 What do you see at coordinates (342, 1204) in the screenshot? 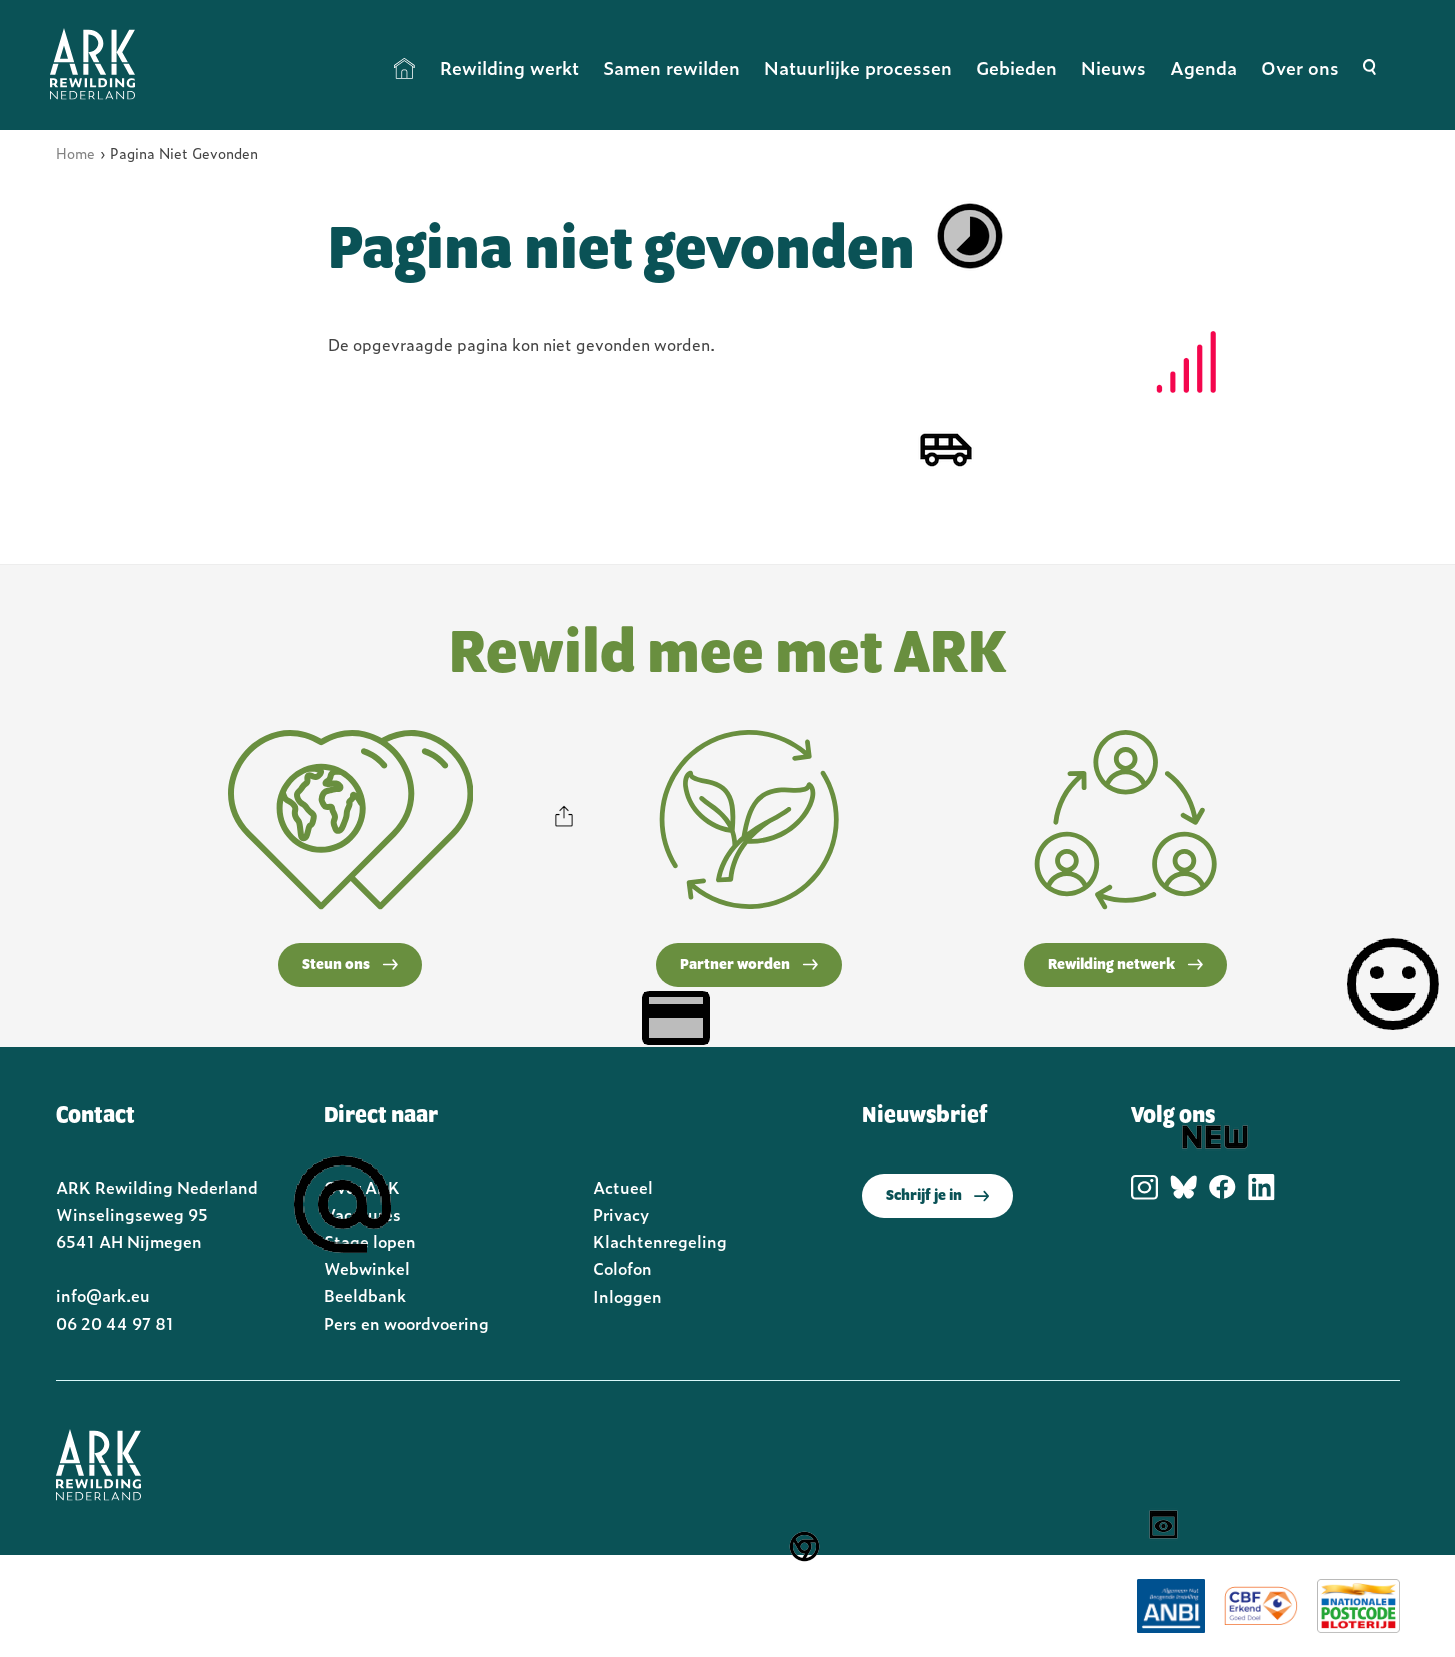
I see `enter or view email address` at bounding box center [342, 1204].